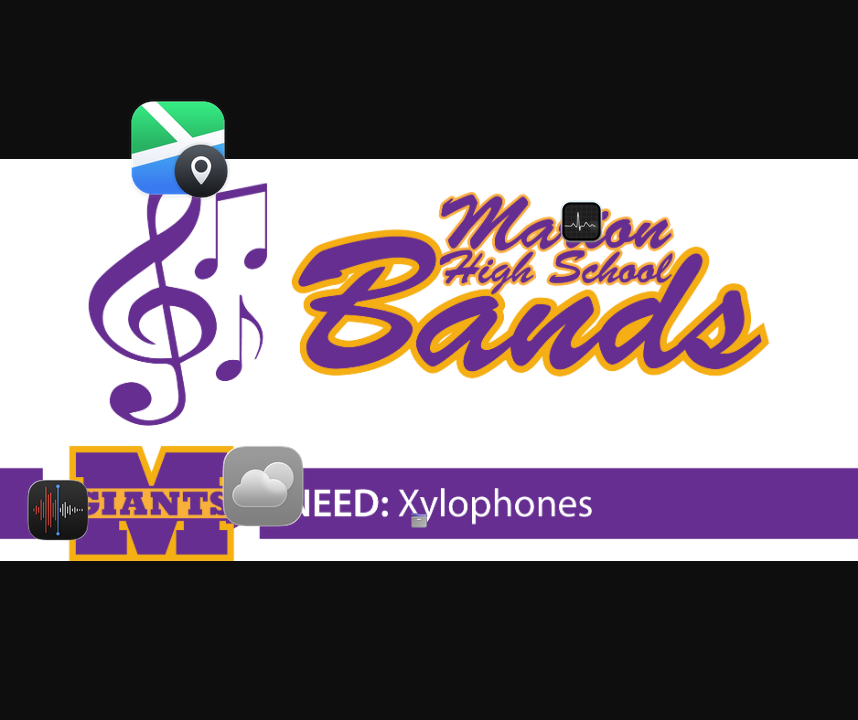  I want to click on open Google Maps, so click(178, 148).